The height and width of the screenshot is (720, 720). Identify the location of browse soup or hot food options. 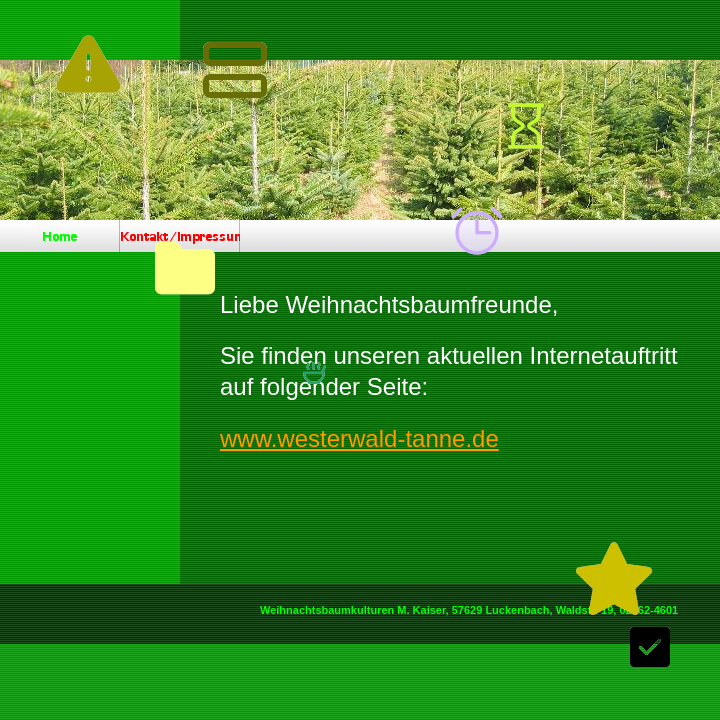
(314, 373).